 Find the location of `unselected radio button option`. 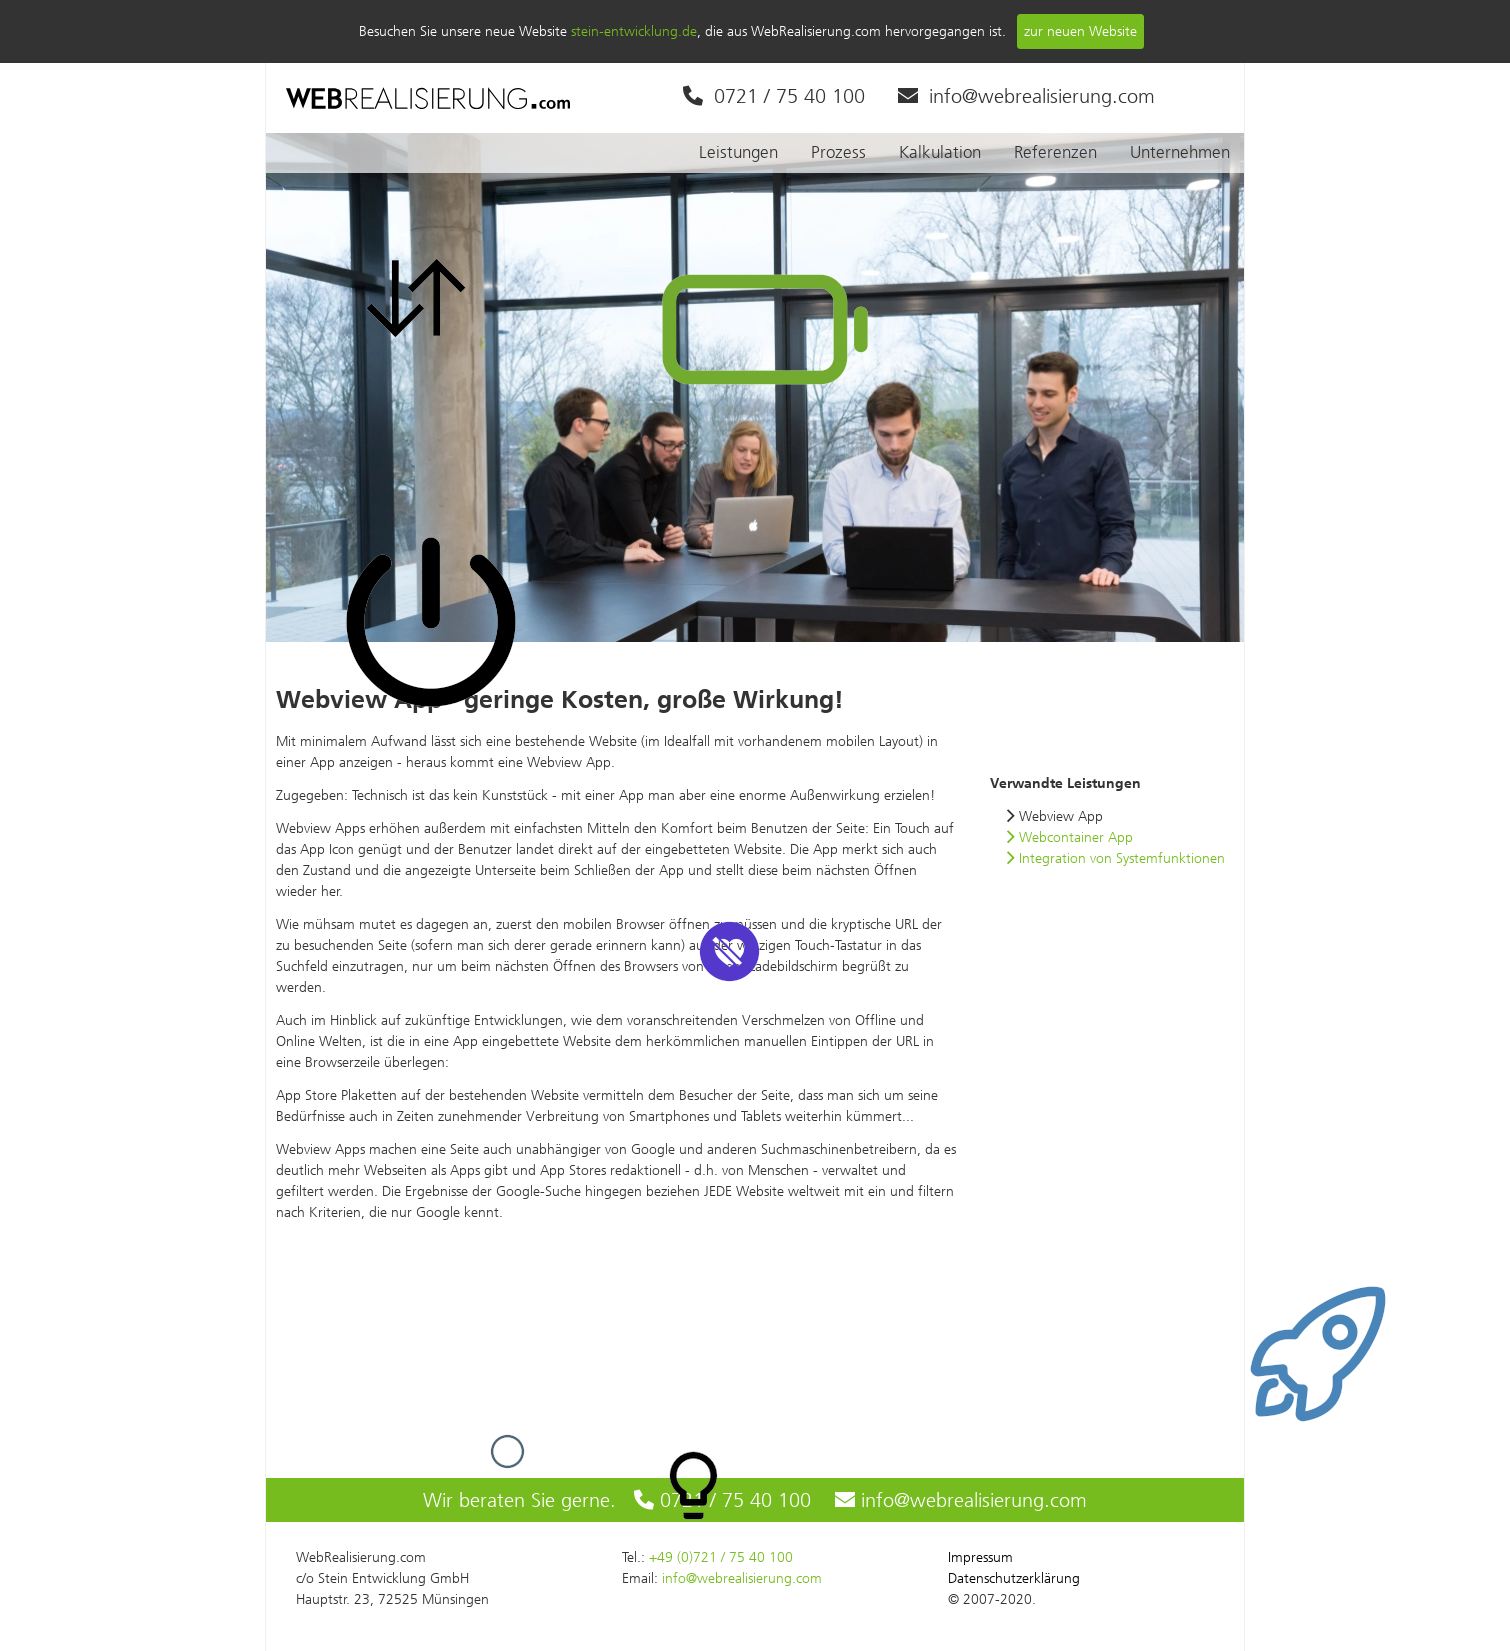

unselected radio button option is located at coordinates (507, 1451).